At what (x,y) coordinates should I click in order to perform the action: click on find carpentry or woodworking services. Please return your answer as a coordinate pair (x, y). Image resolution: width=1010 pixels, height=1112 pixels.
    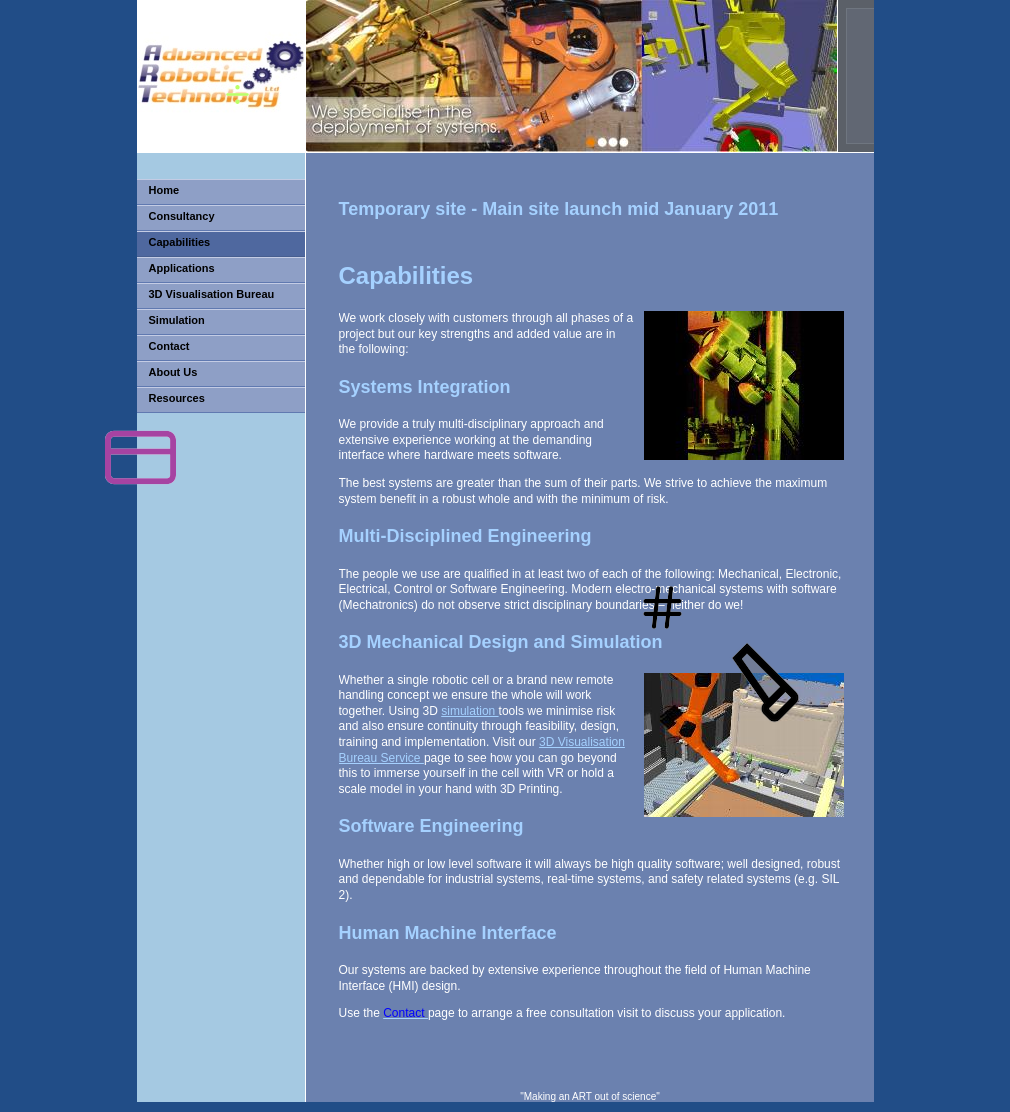
    Looking at the image, I should click on (766, 683).